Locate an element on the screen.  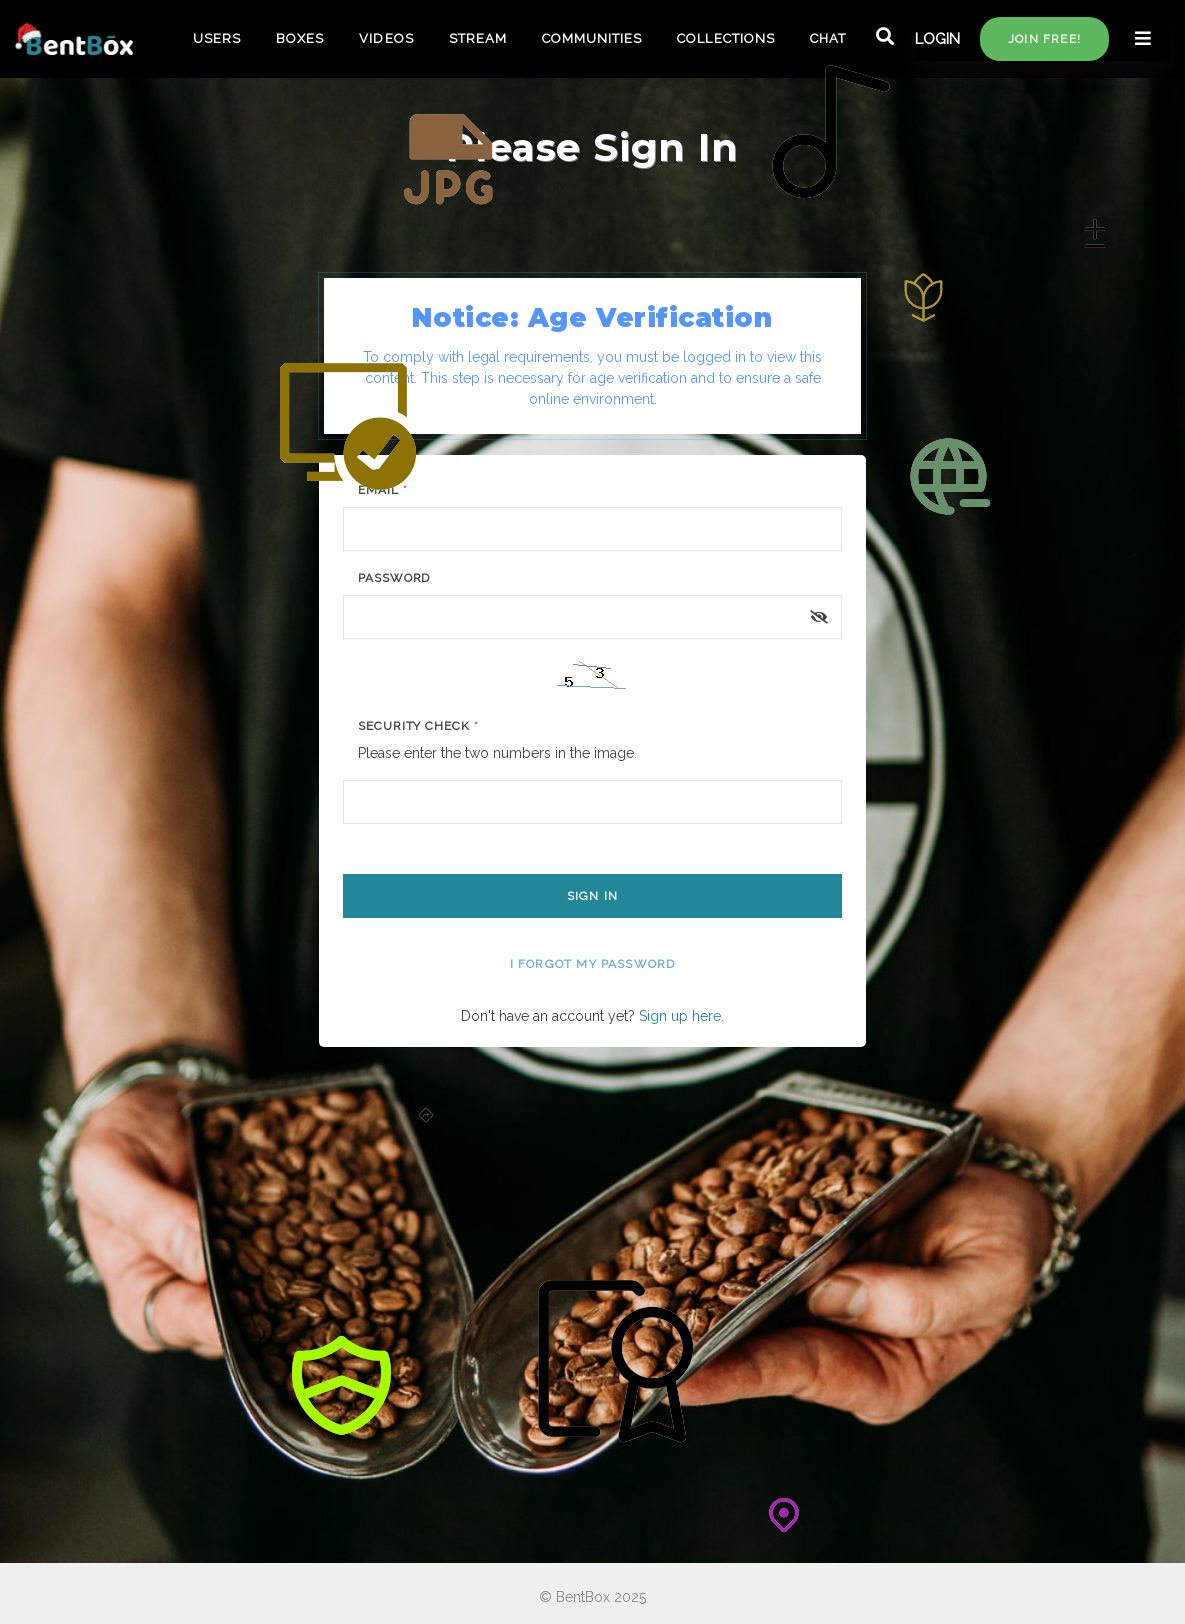
remove a website from your list is located at coordinates (948, 476).